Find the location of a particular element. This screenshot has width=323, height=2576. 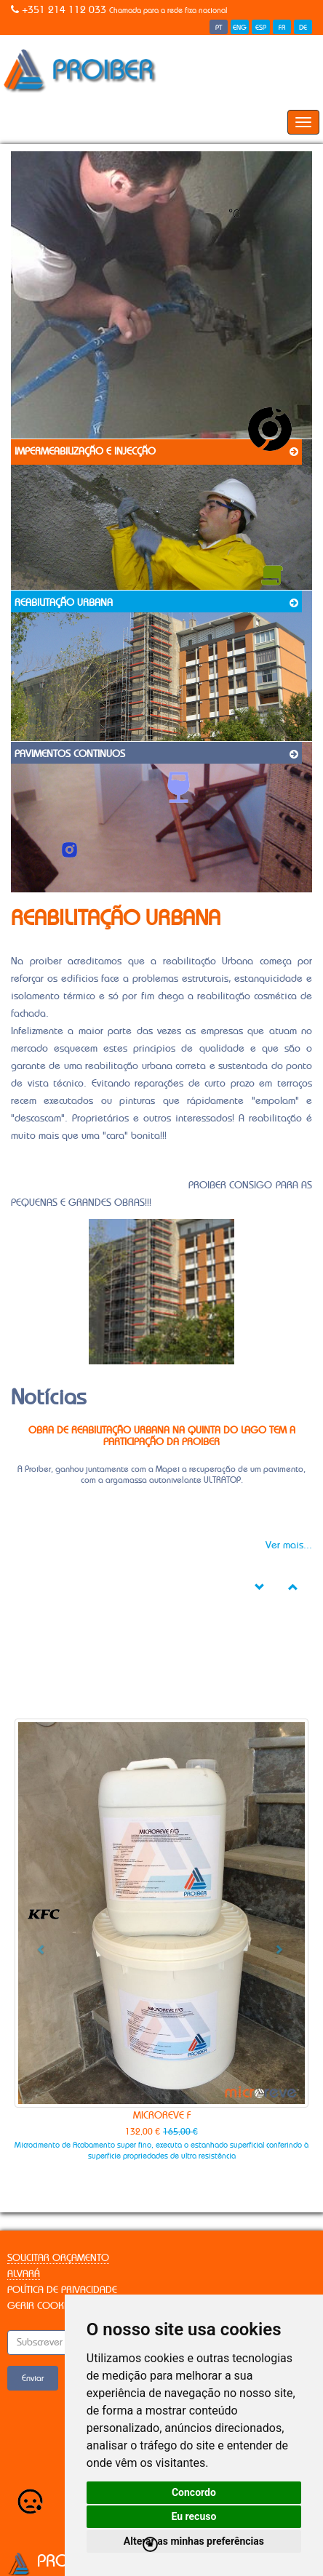

navigate to the Leptos framework homepage is located at coordinates (270, 429).